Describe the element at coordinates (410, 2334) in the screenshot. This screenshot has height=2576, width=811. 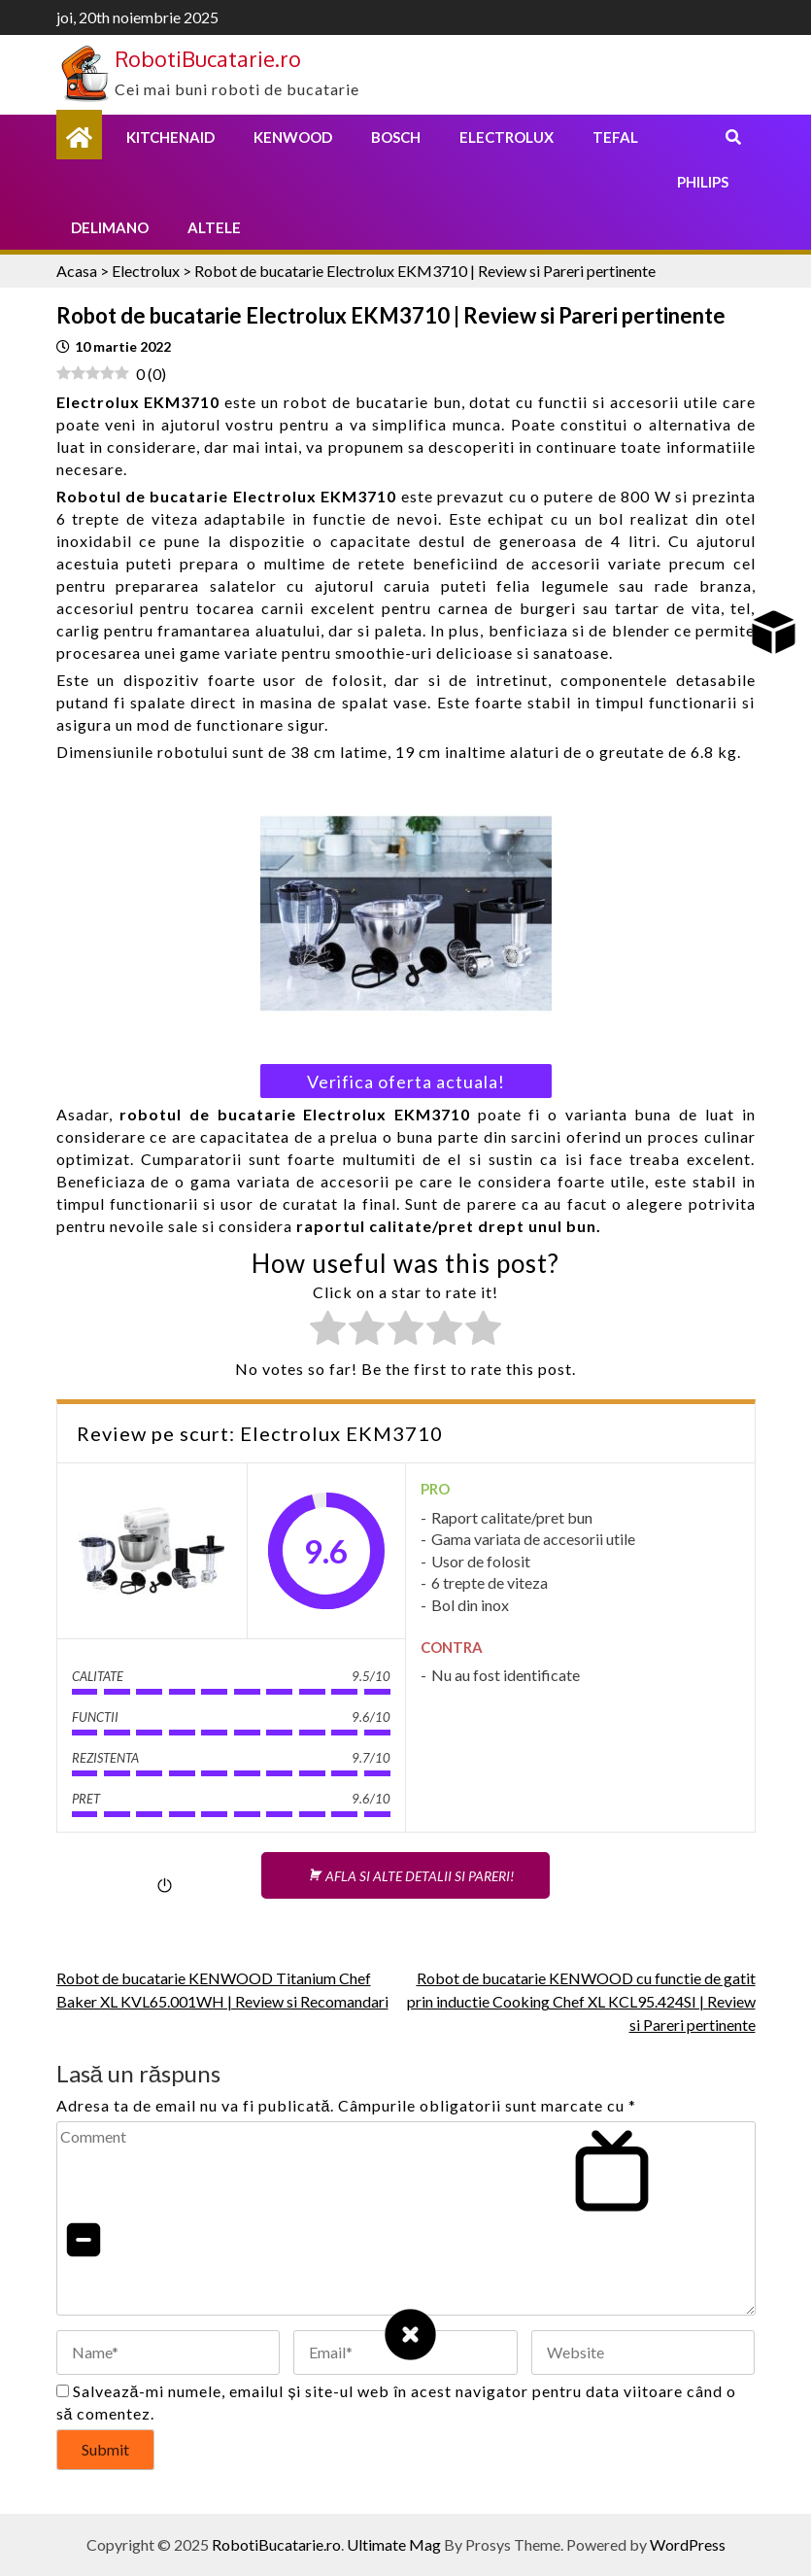
I see `close or dismiss a dialog` at that location.